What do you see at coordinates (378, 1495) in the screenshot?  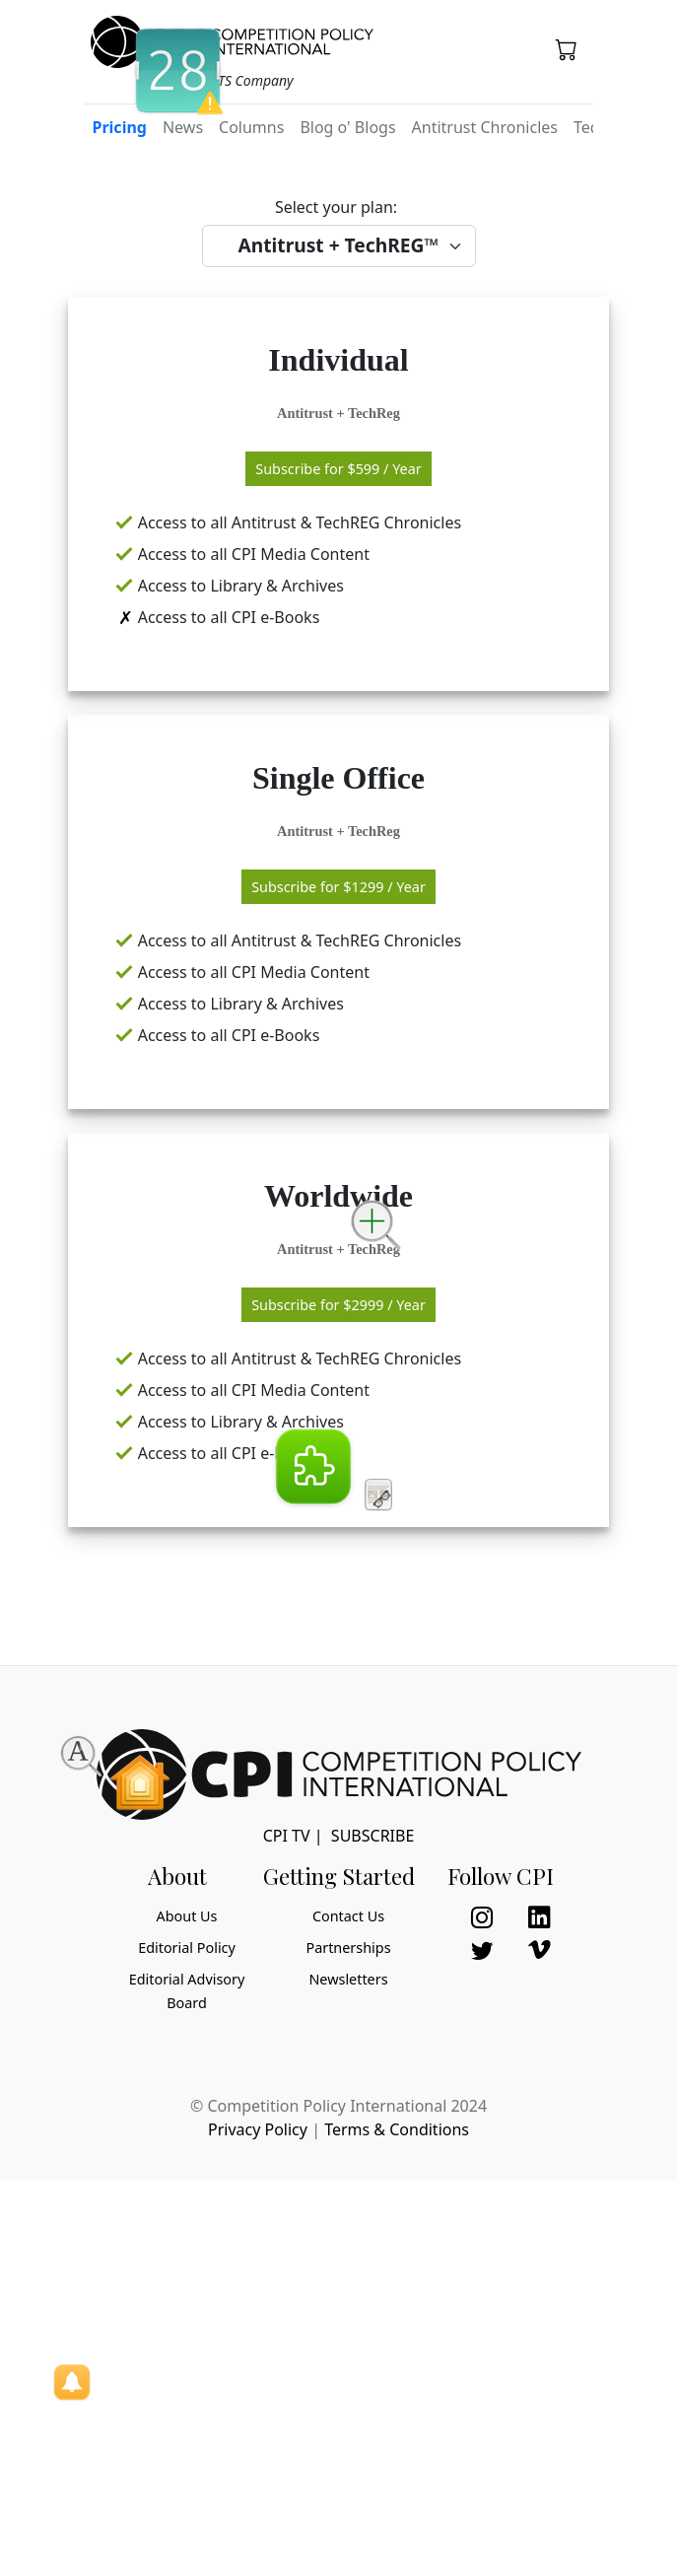 I see `open office or productivity applications` at bounding box center [378, 1495].